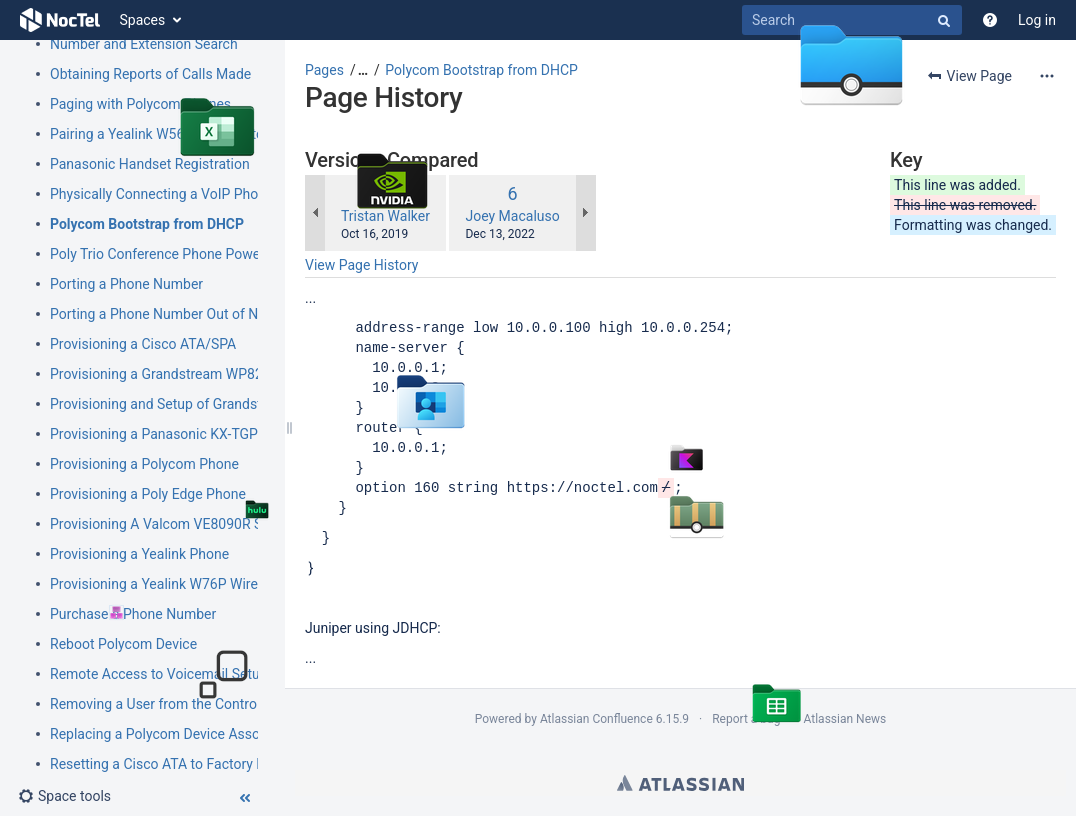  I want to click on open nvidia application files folder, so click(392, 183).